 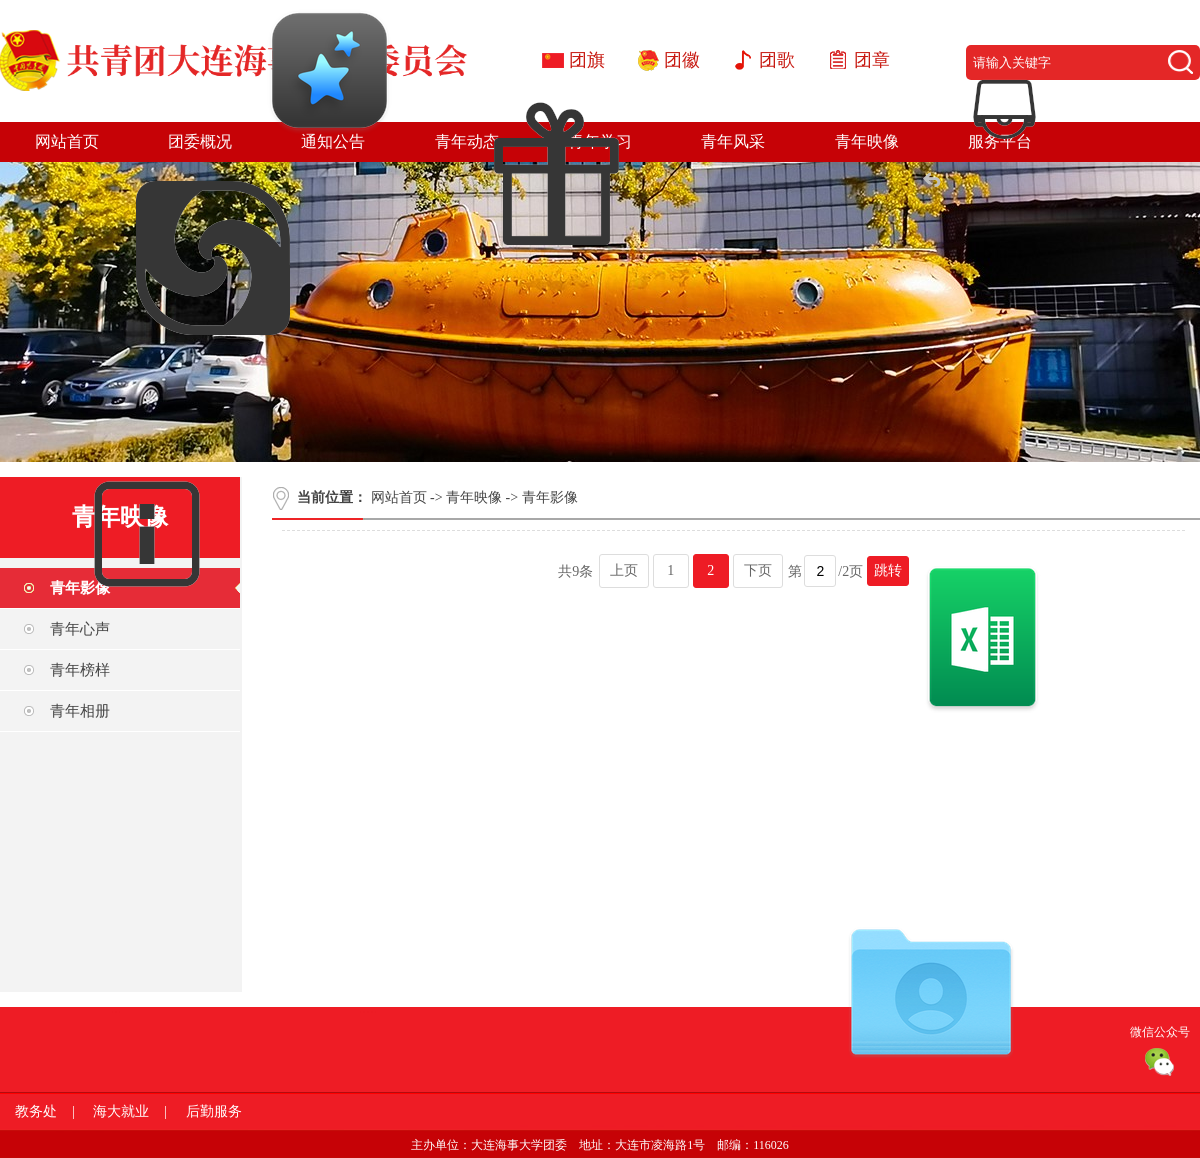 I want to click on view system information or details, so click(x=147, y=534).